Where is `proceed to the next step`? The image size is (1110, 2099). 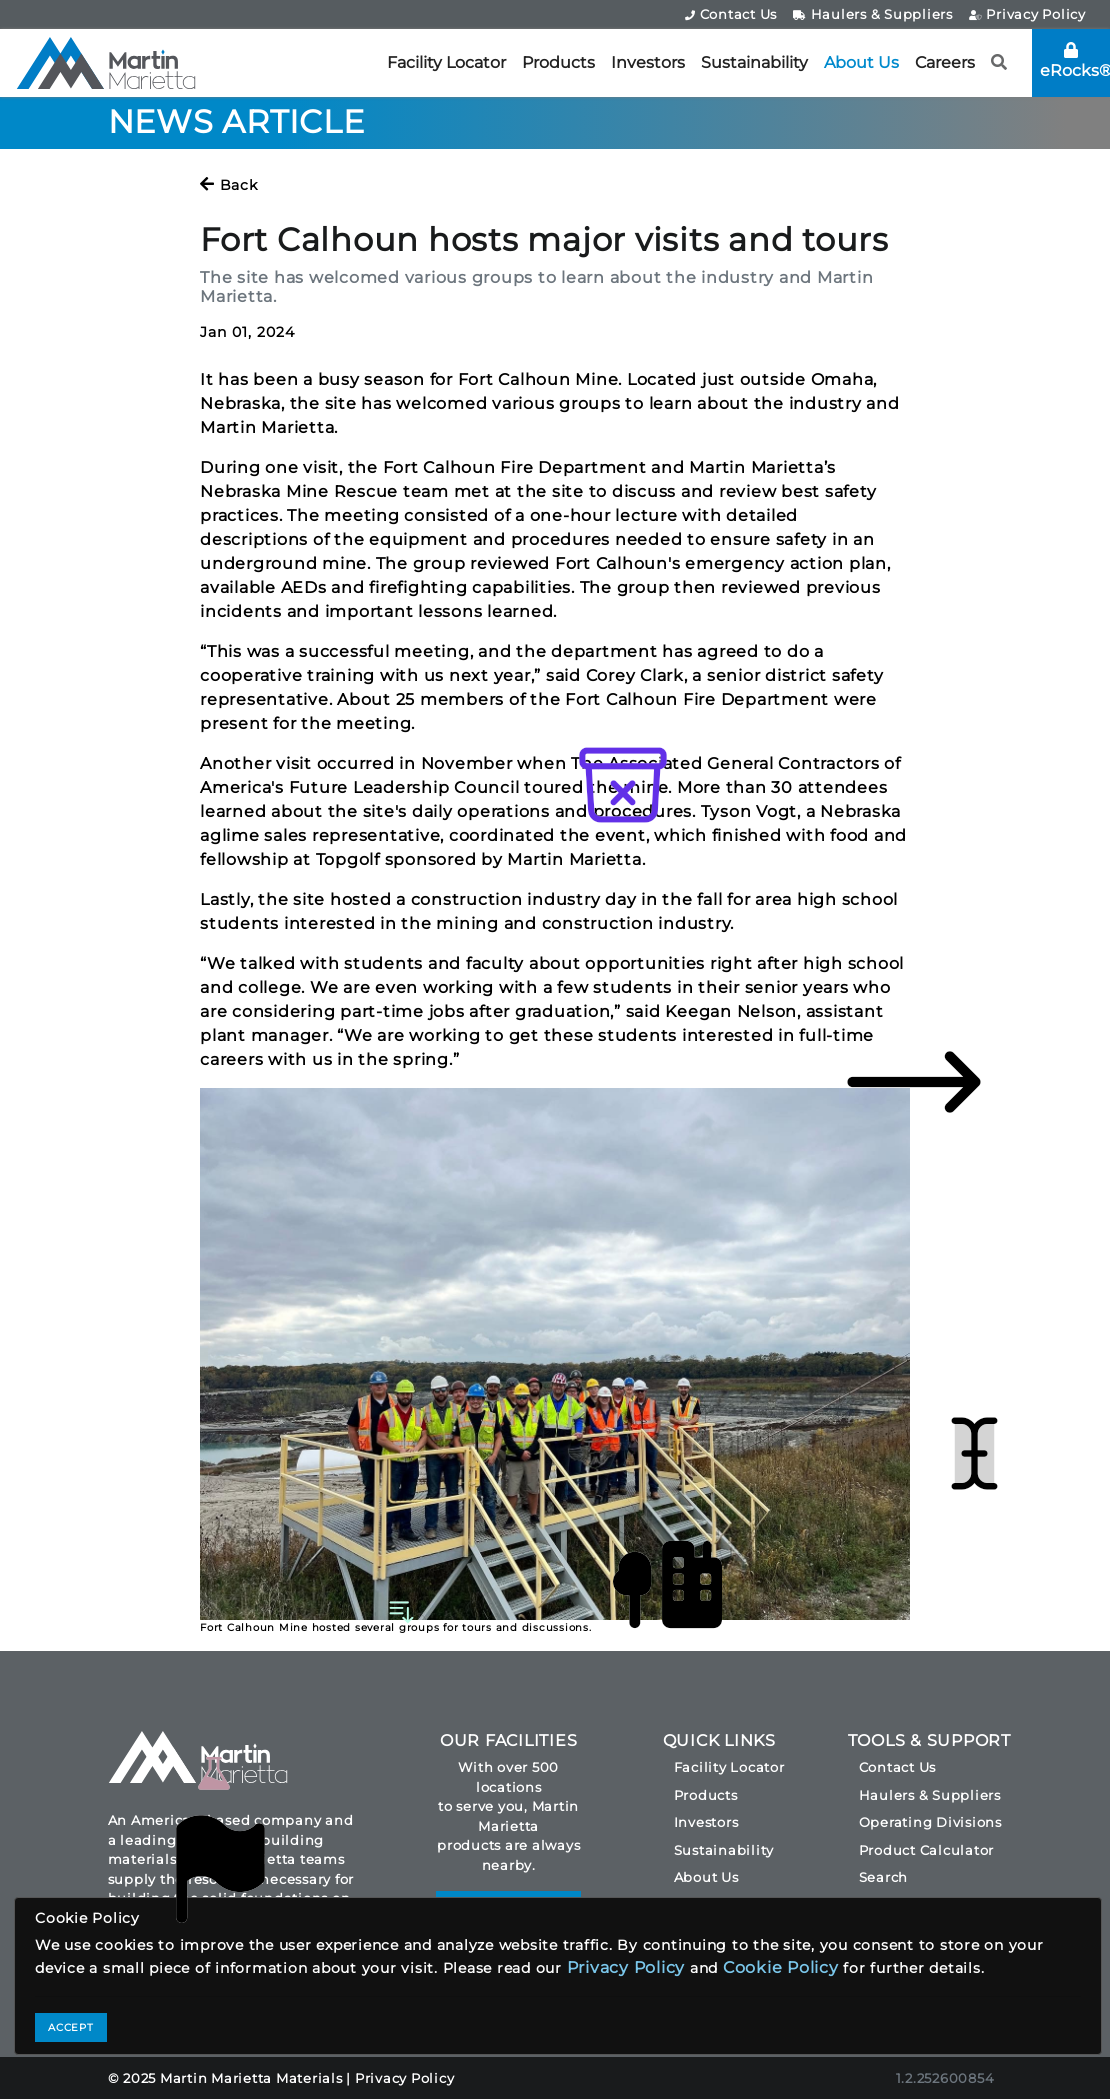
proceed to the next step is located at coordinates (914, 1082).